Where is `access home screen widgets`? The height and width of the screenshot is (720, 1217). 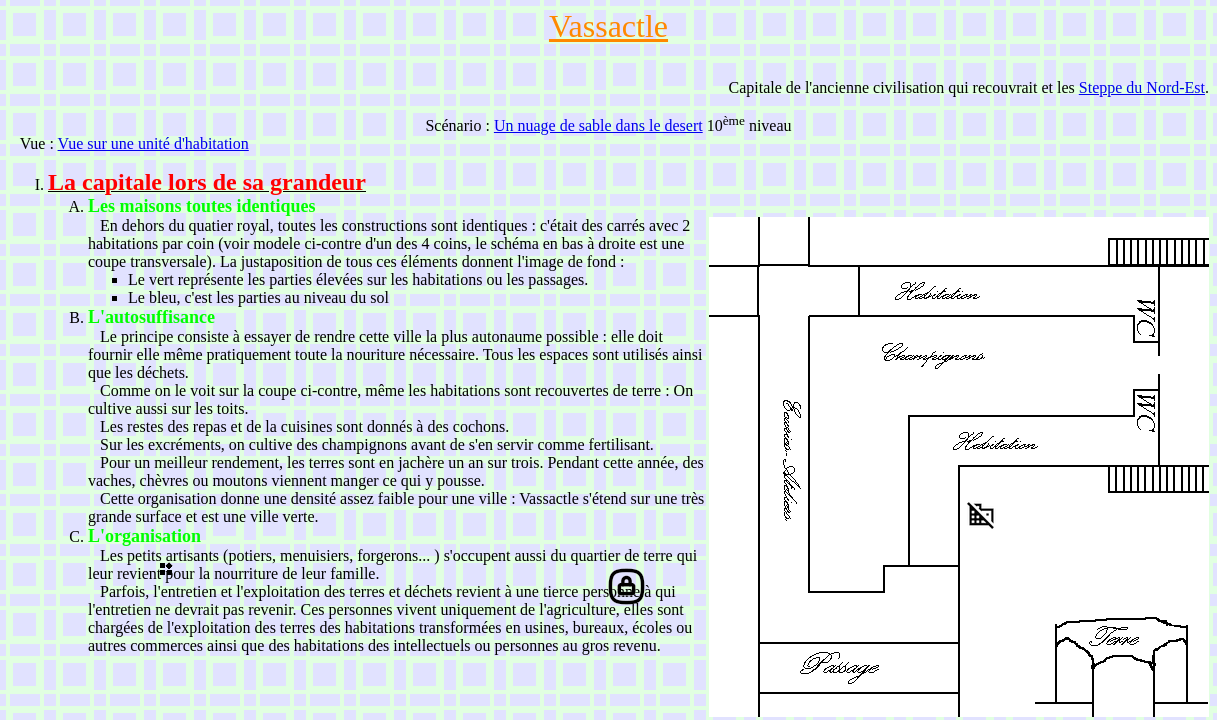 access home screen widgets is located at coordinates (166, 569).